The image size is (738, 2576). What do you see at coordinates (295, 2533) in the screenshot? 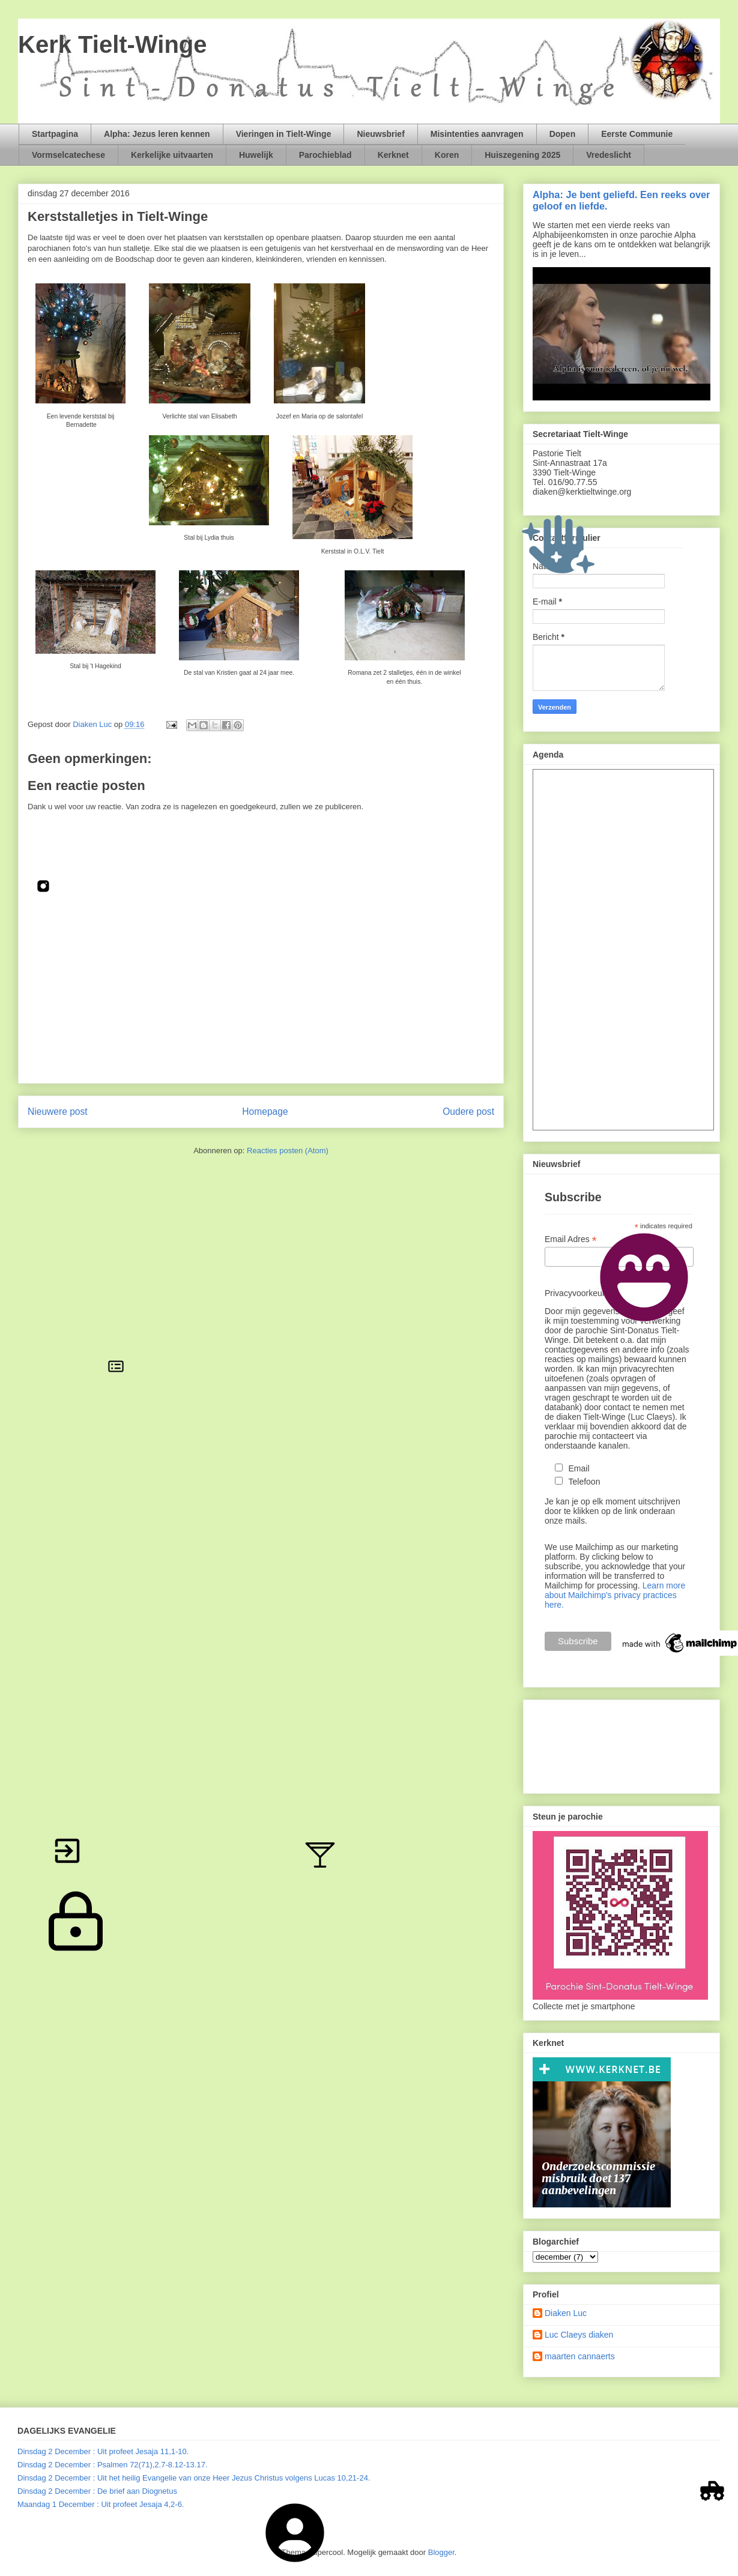
I see `view your profile` at bounding box center [295, 2533].